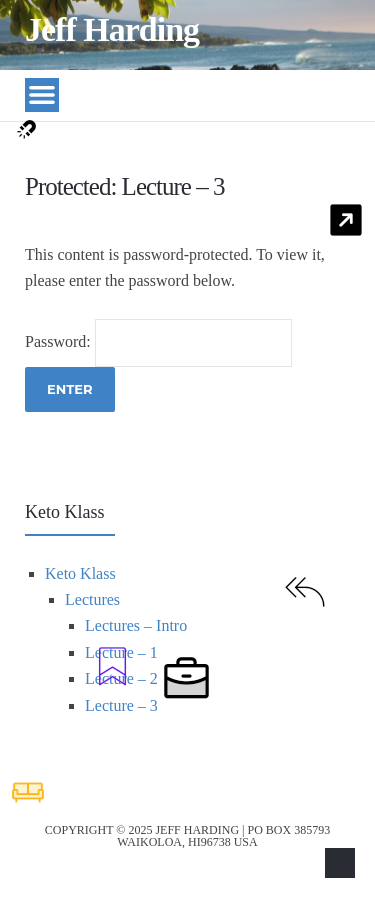 The width and height of the screenshot is (375, 898). Describe the element at coordinates (305, 592) in the screenshot. I see `reply all to a message or email` at that location.